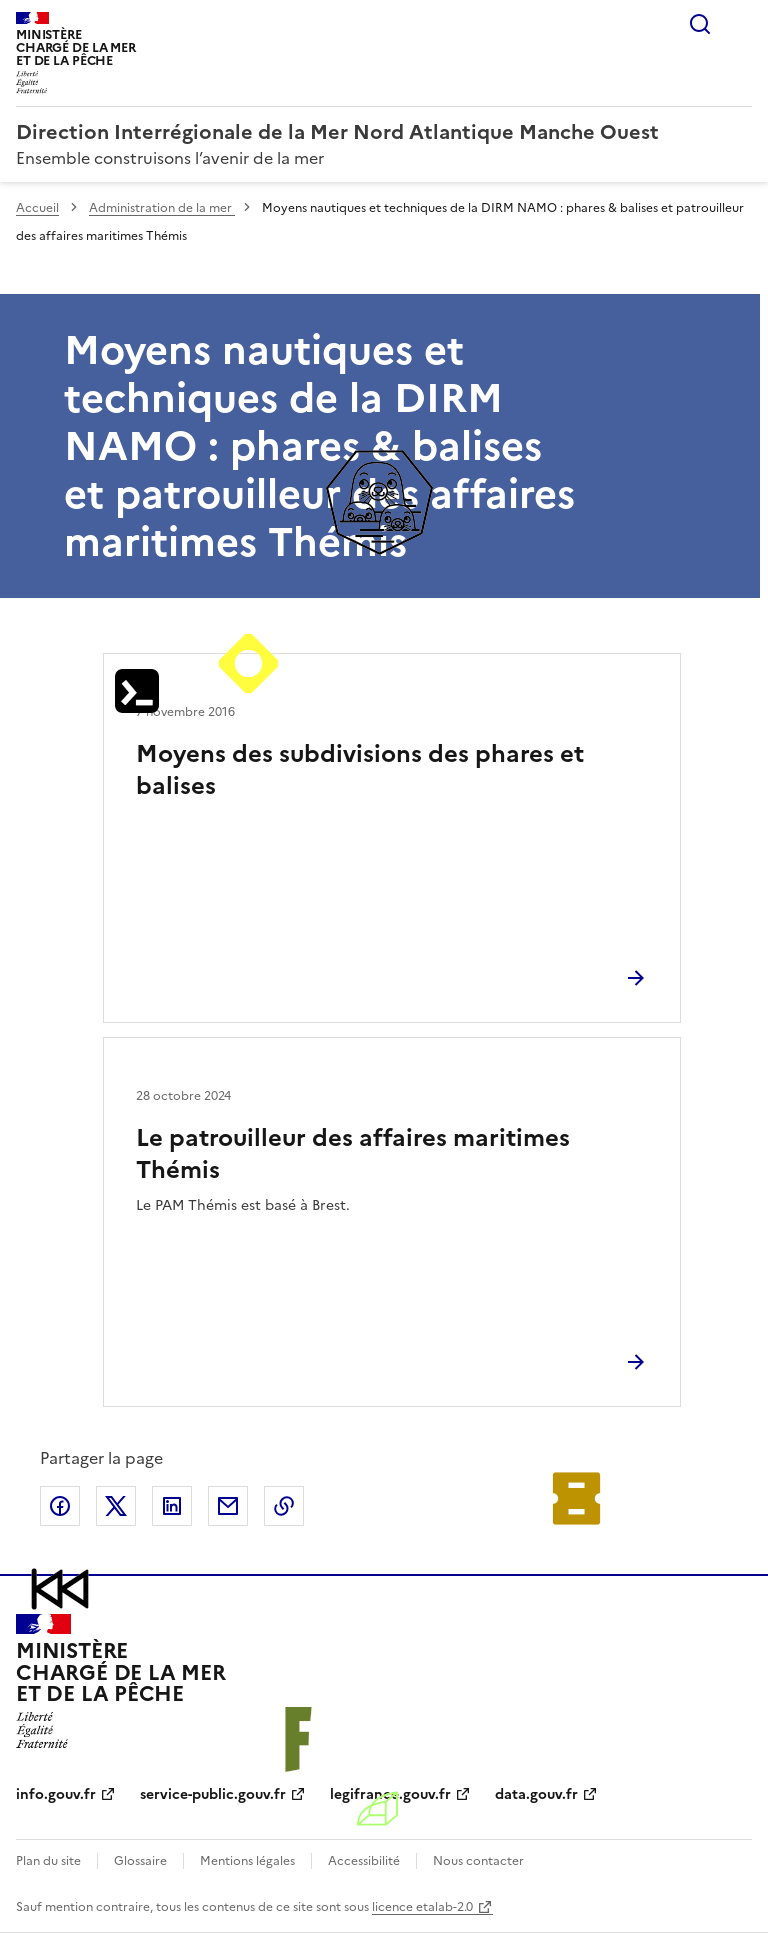 Image resolution: width=768 pixels, height=1933 pixels. Describe the element at coordinates (377, 1808) in the screenshot. I see `rollbar error monitoring service logo` at that location.